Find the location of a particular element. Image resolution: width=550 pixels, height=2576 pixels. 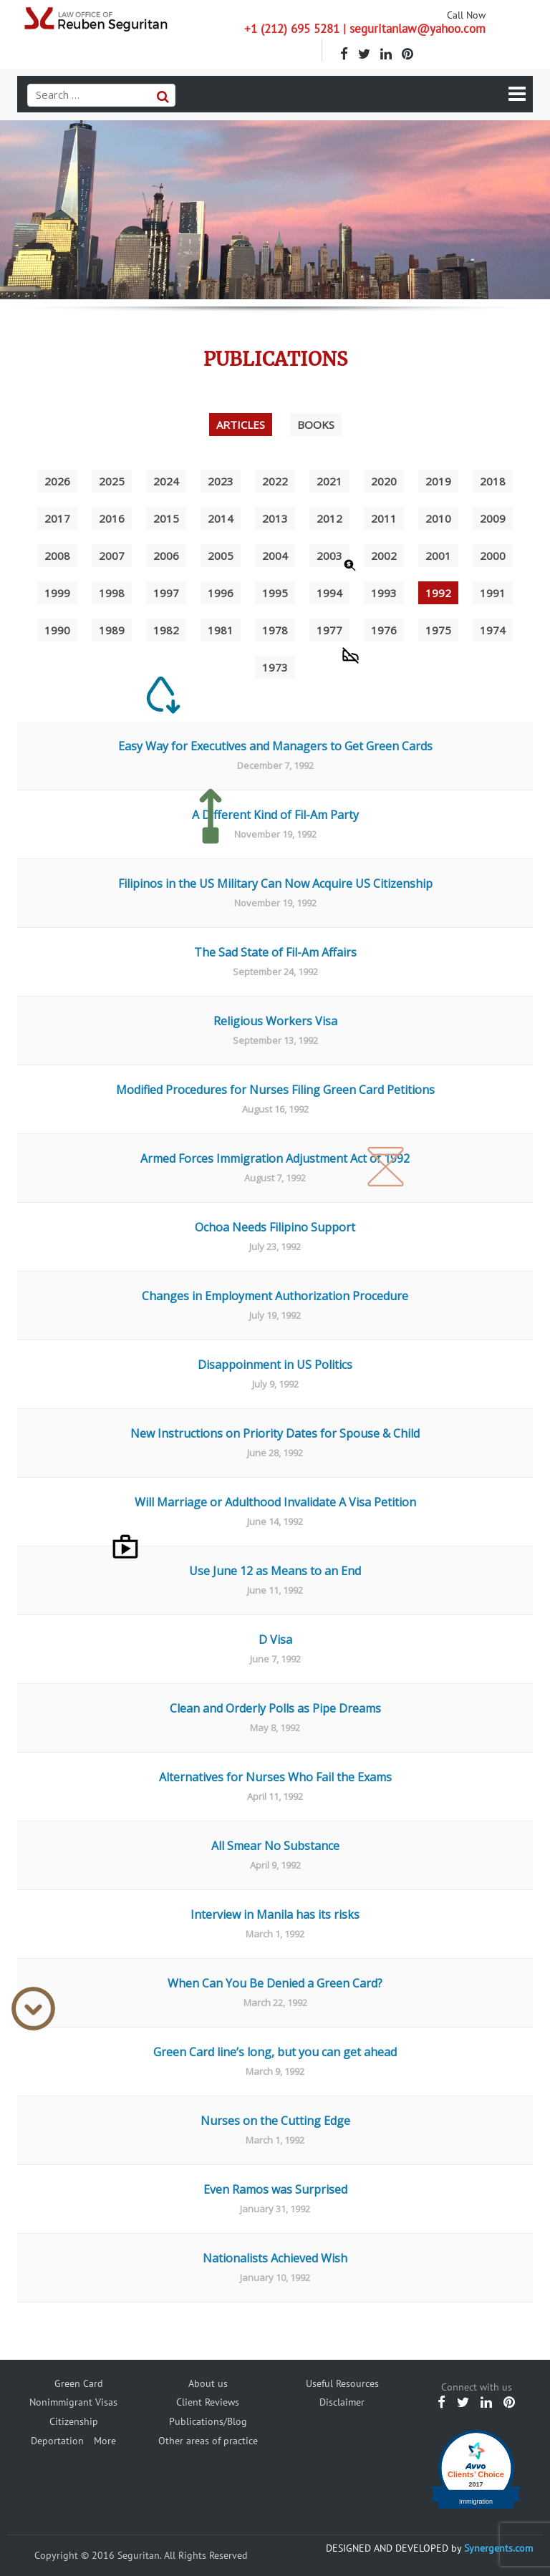

expand to show more content is located at coordinates (33, 2008).